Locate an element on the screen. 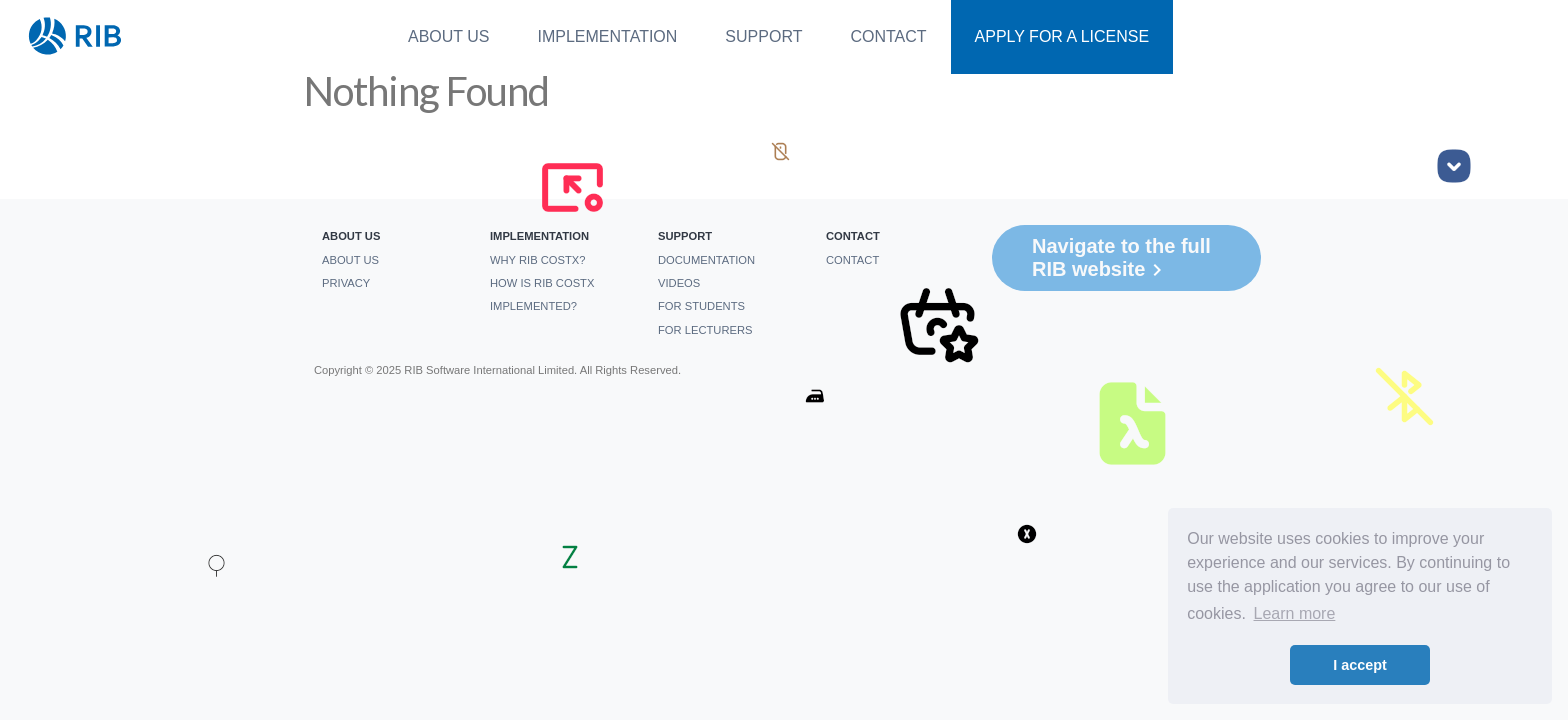  select ironing or steam press setting is located at coordinates (815, 396).